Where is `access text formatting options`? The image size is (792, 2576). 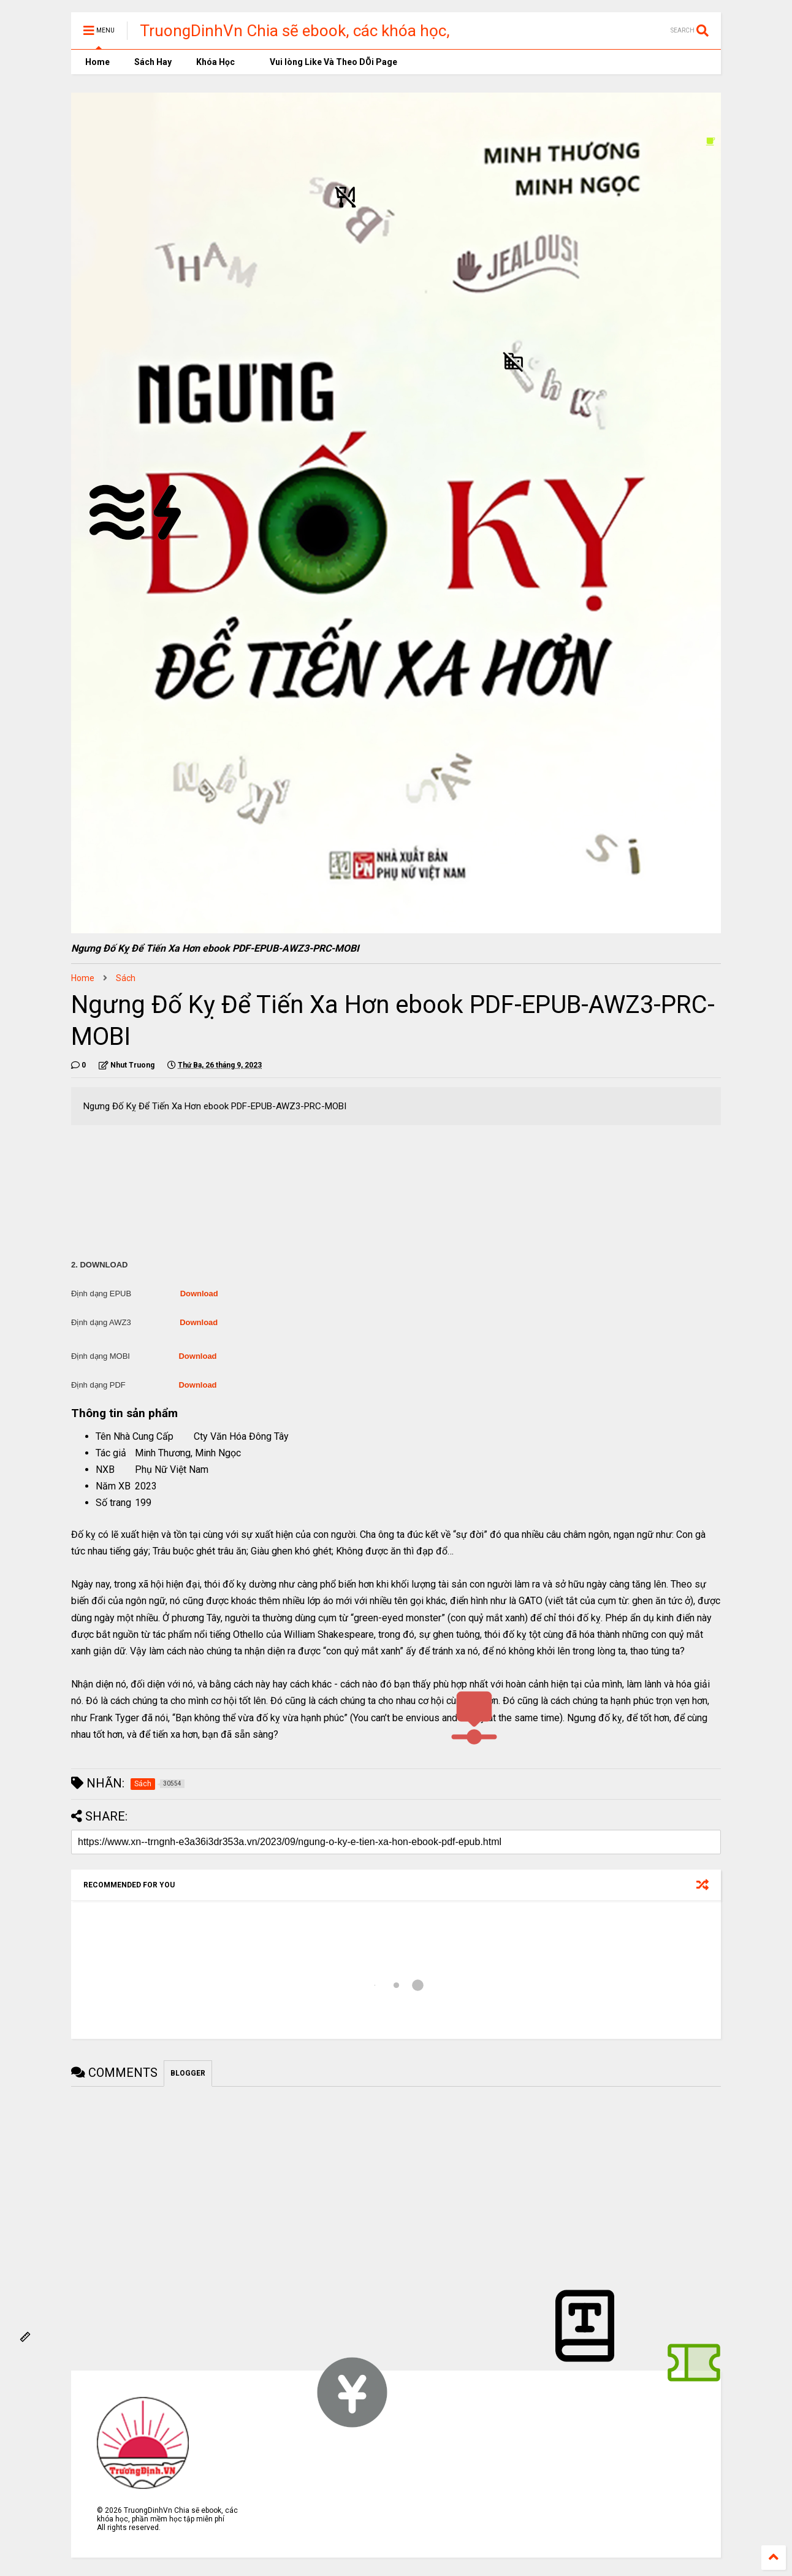 access text formatting options is located at coordinates (585, 2326).